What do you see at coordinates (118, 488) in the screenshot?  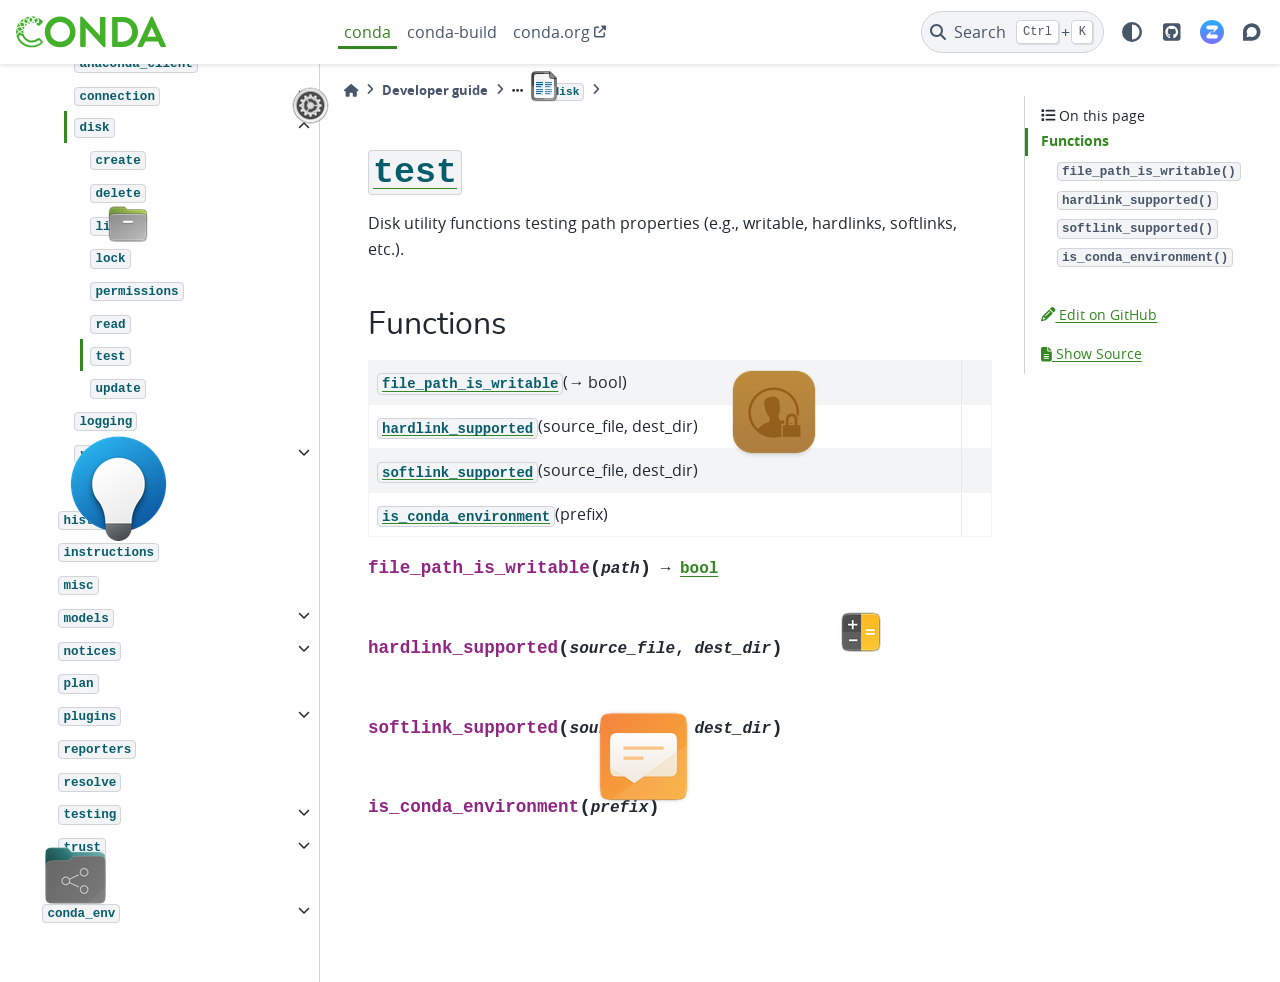 I see `open the tips app for helpful hints and tutorials` at bounding box center [118, 488].